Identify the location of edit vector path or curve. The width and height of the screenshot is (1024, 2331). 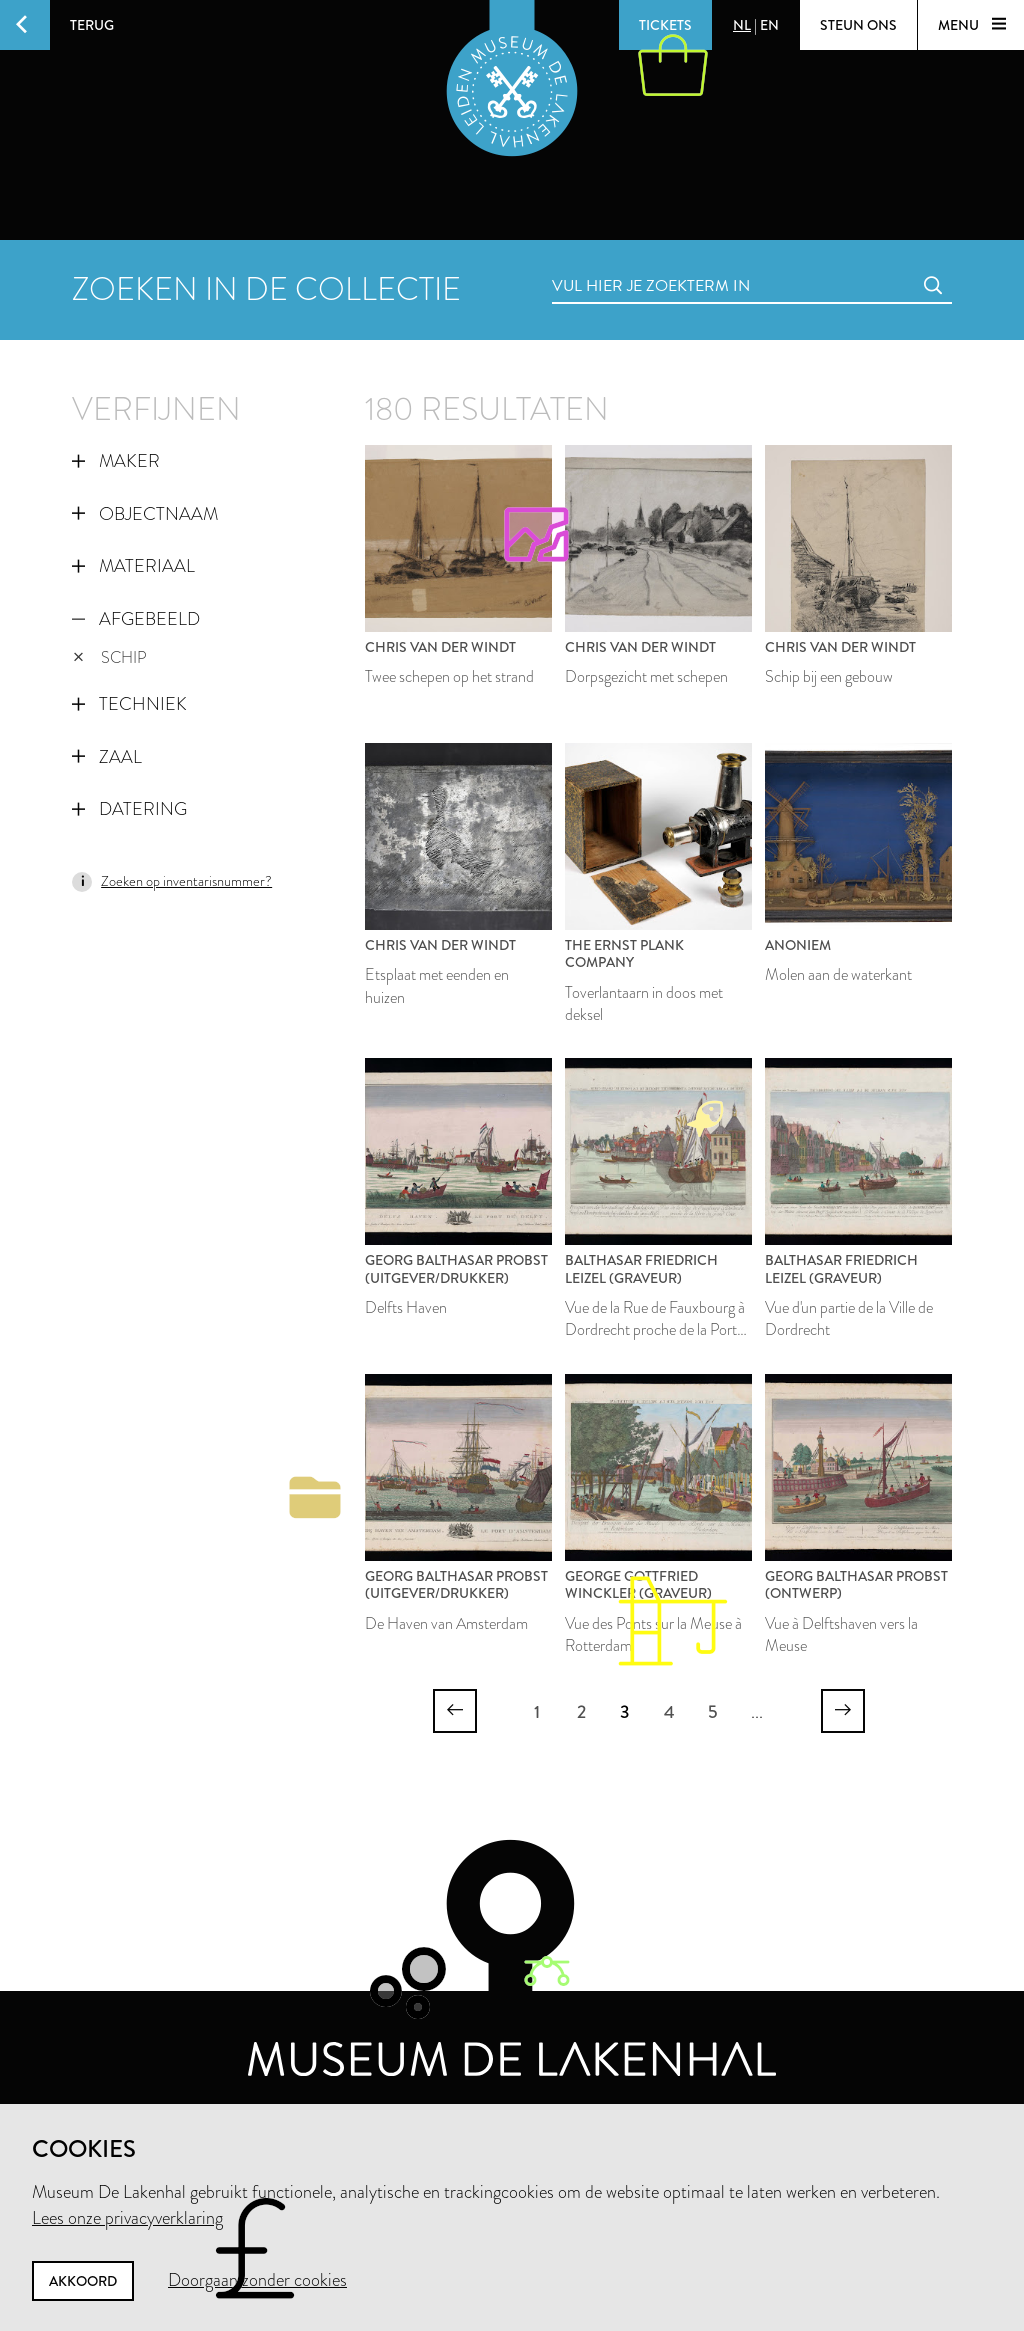
(547, 1971).